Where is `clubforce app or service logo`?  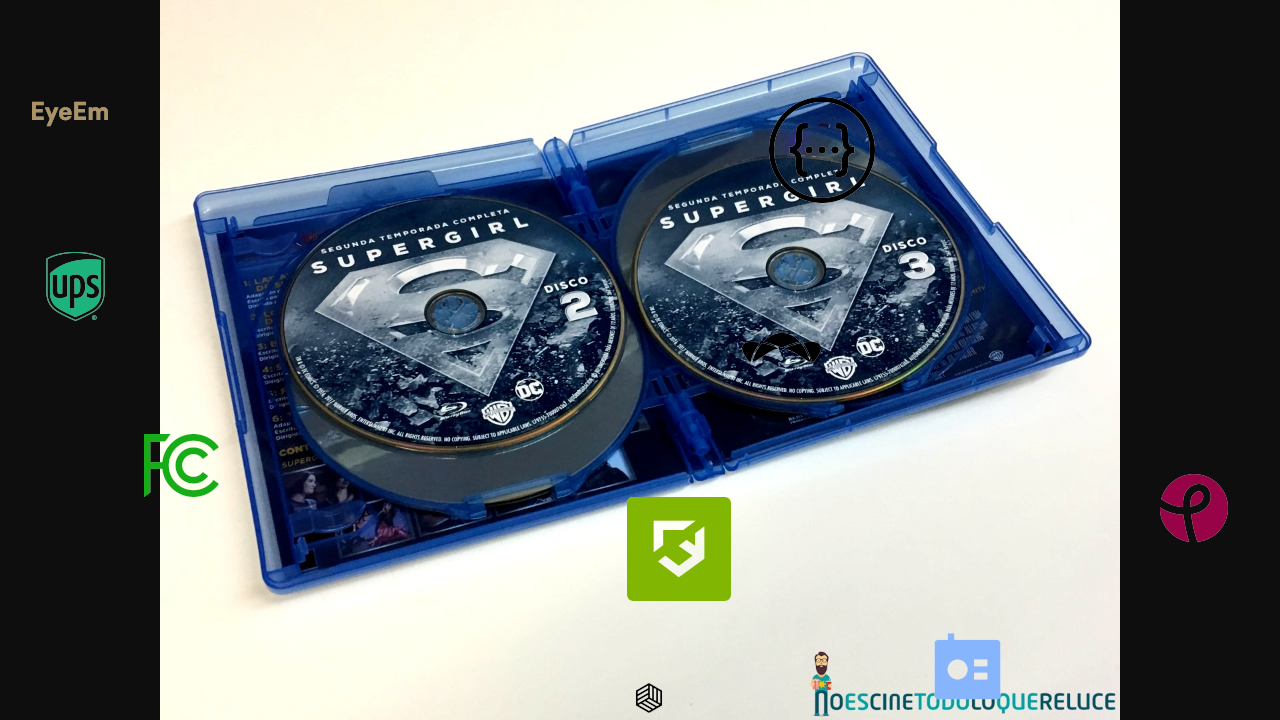
clubforce app or service logo is located at coordinates (679, 549).